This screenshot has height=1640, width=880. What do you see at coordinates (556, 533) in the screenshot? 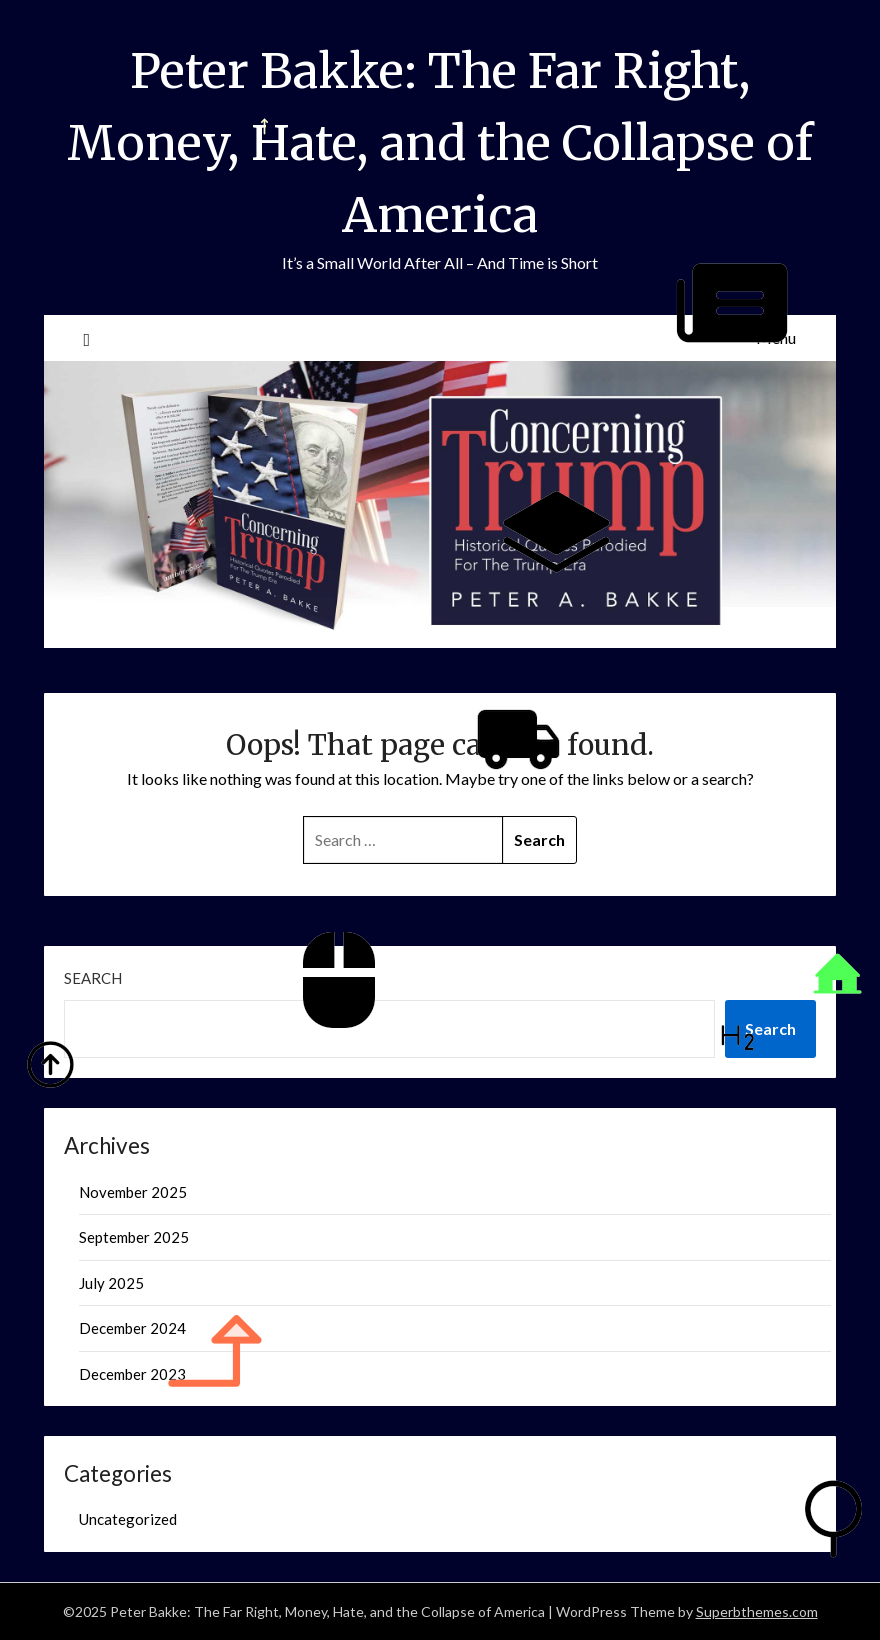
I see `view layers or stacked content` at bounding box center [556, 533].